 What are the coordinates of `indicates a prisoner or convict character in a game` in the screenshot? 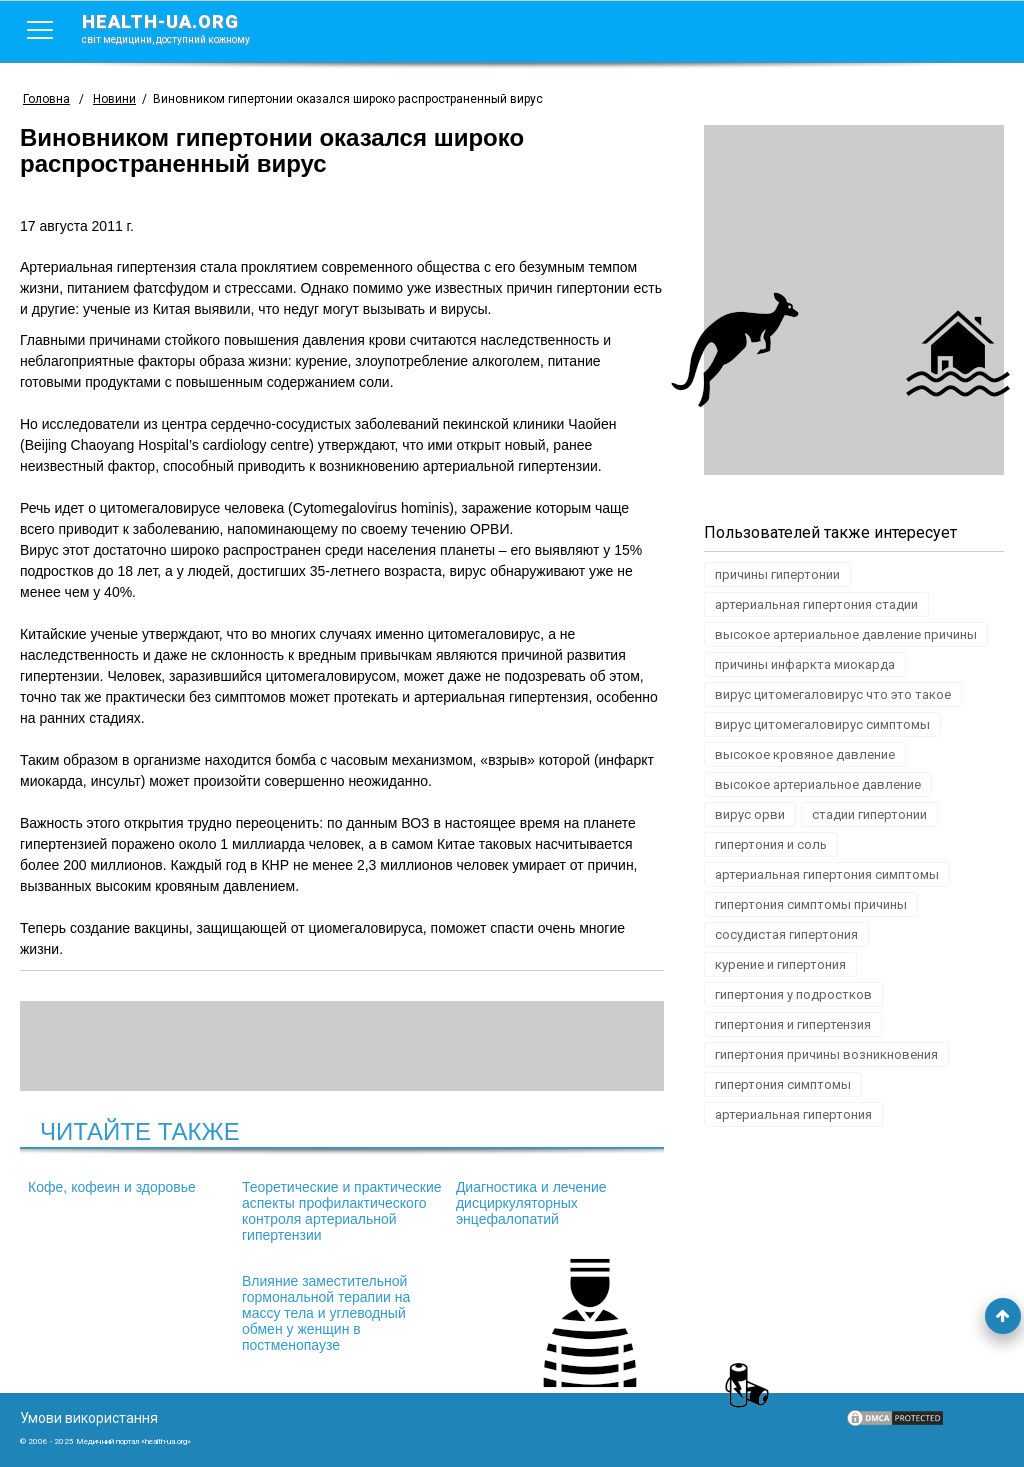 It's located at (590, 1323).